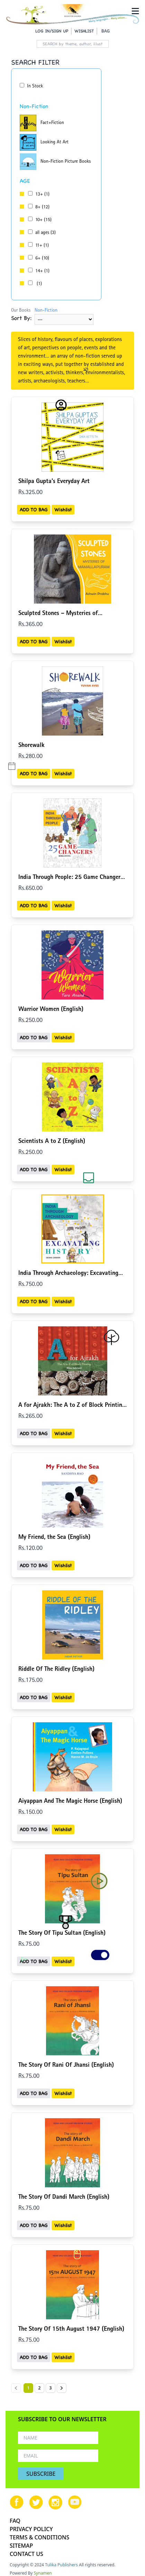 This screenshot has width=145, height=2576. Describe the element at coordinates (89, 1178) in the screenshot. I see `access inbox or incoming items` at that location.